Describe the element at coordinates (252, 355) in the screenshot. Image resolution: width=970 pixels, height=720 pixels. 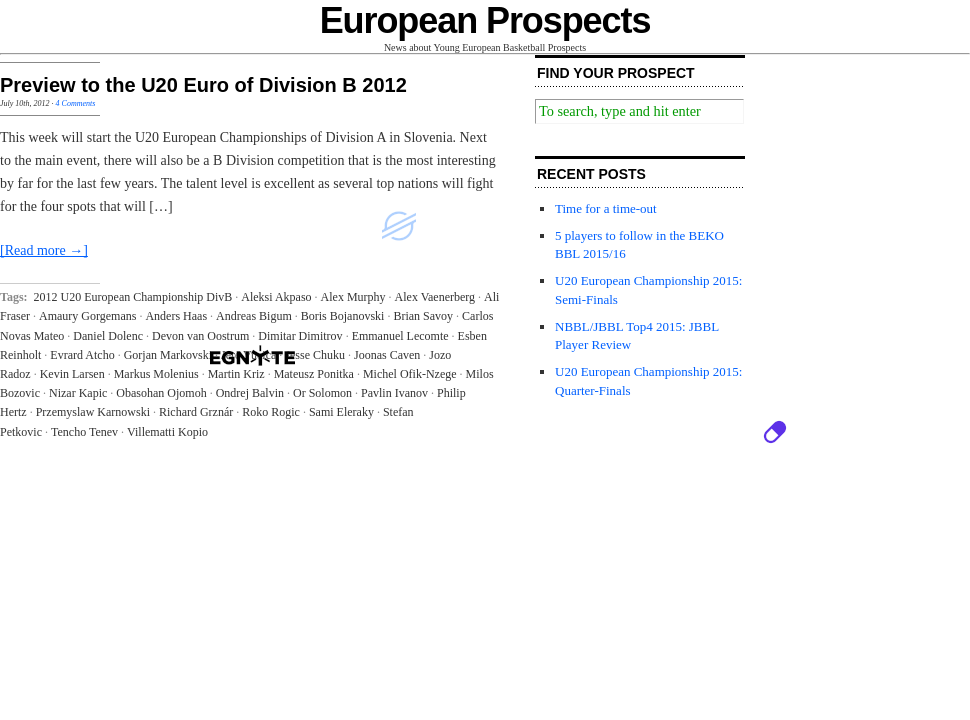
I see `open egnyte cloud storage app` at that location.